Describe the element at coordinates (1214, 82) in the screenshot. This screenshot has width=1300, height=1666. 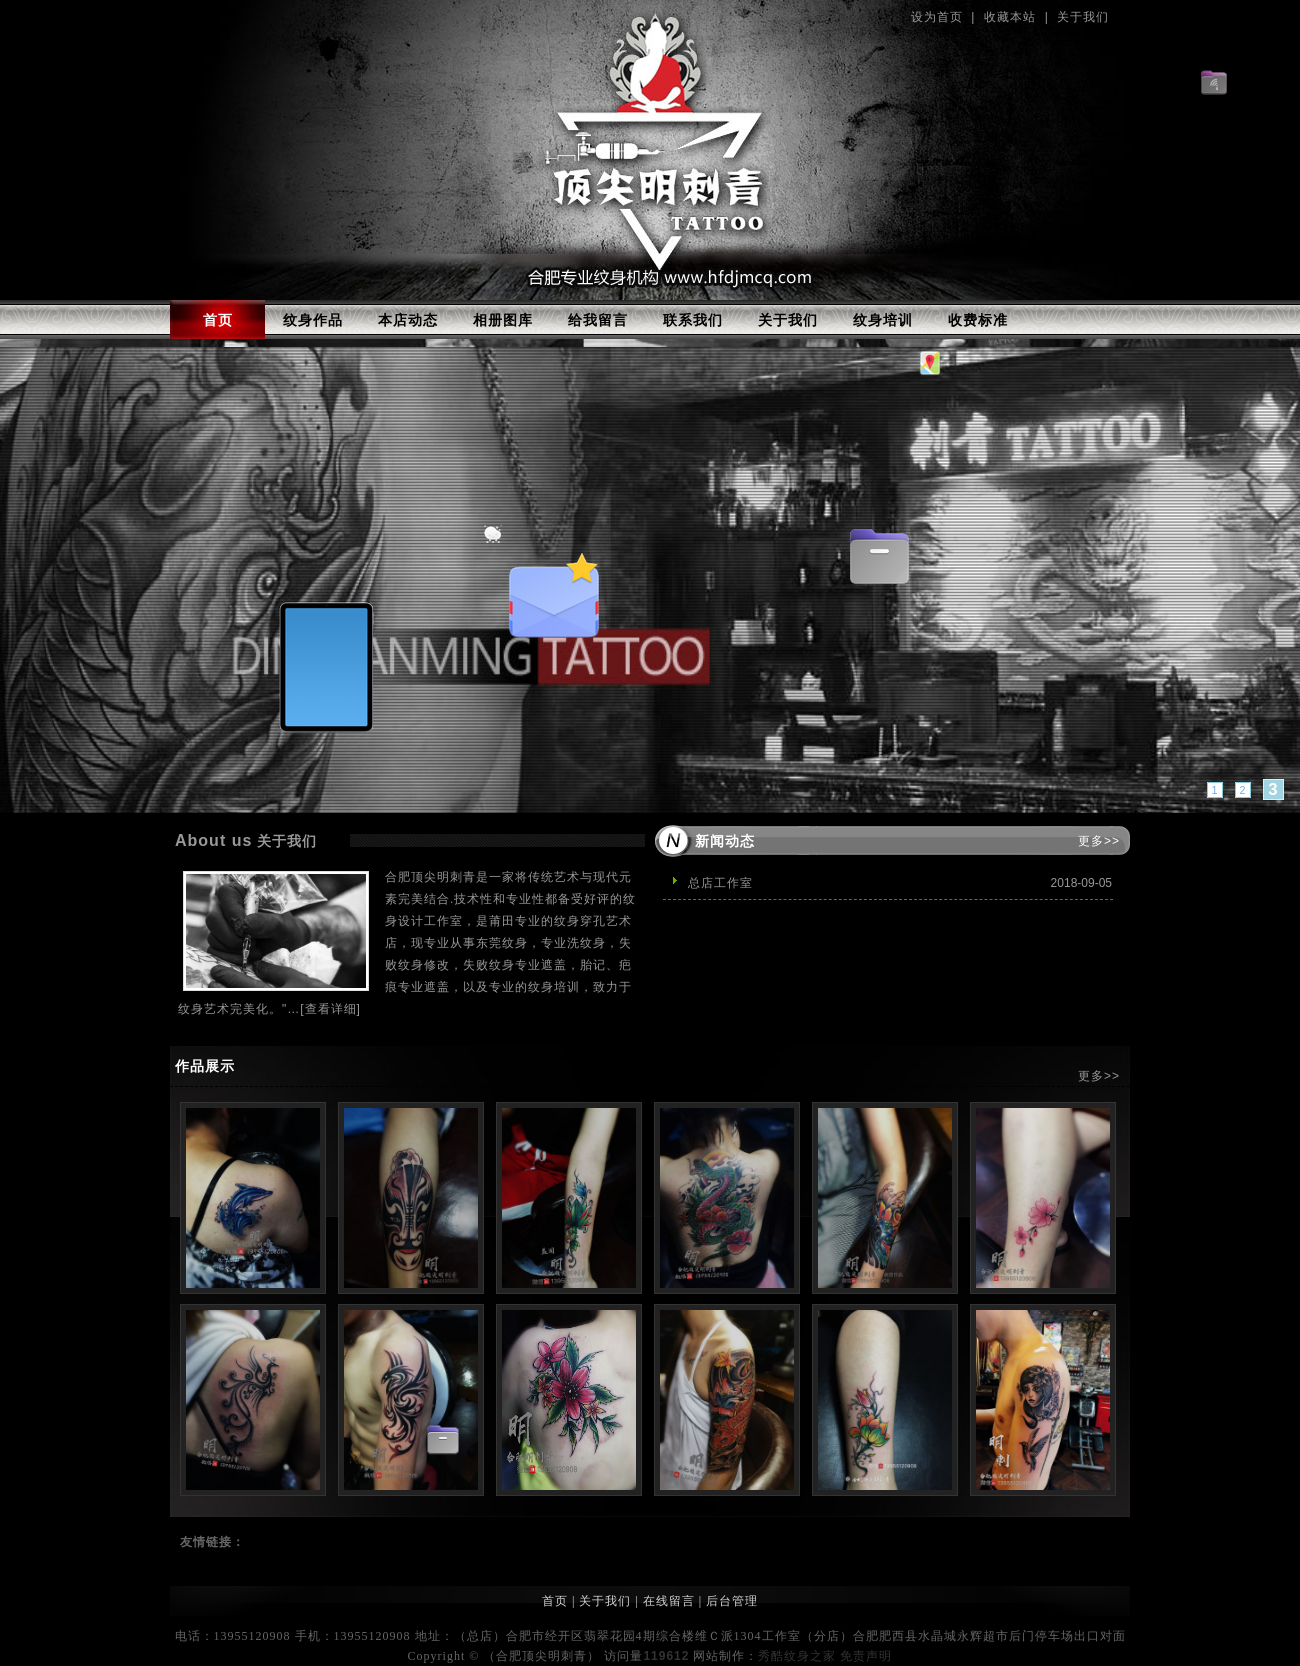
I see `folder synced with insync cloud service` at that location.